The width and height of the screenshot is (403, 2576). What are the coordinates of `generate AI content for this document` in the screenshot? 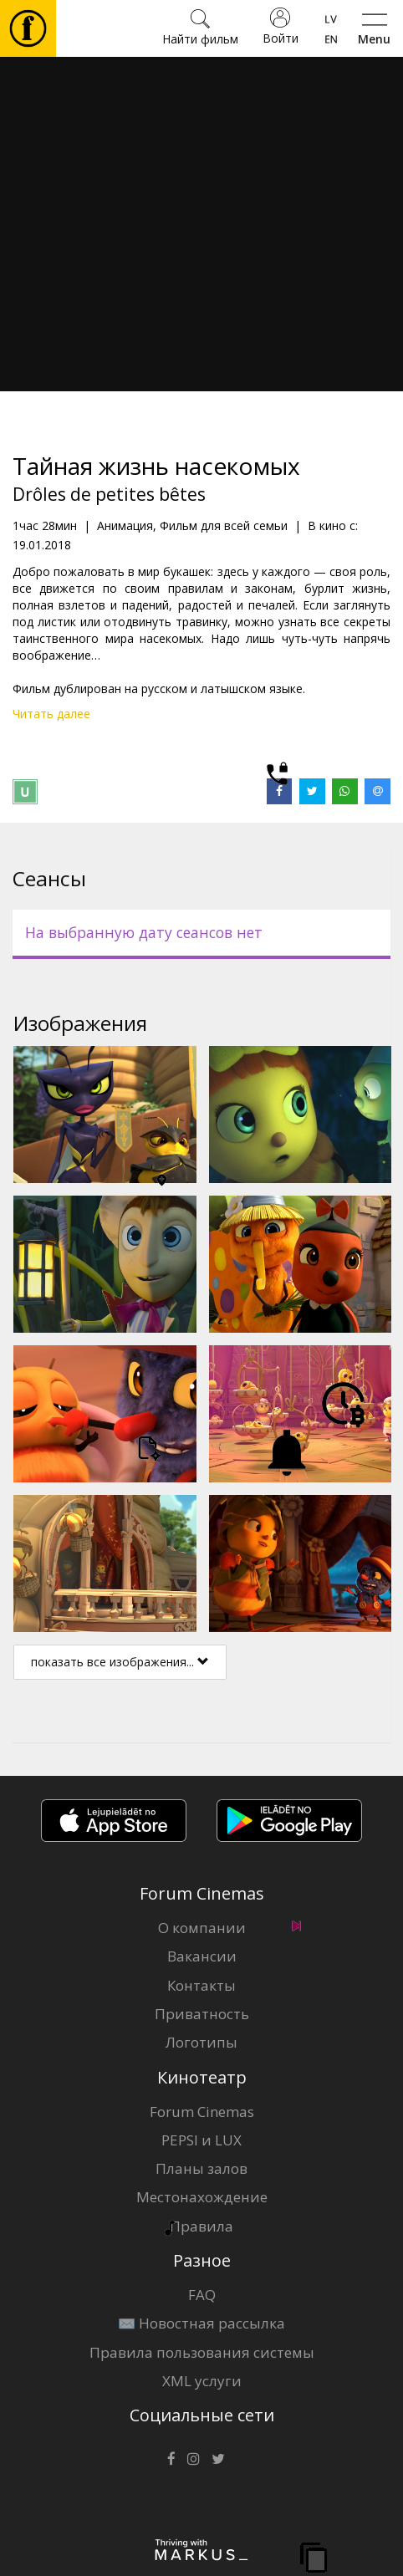 It's located at (147, 1447).